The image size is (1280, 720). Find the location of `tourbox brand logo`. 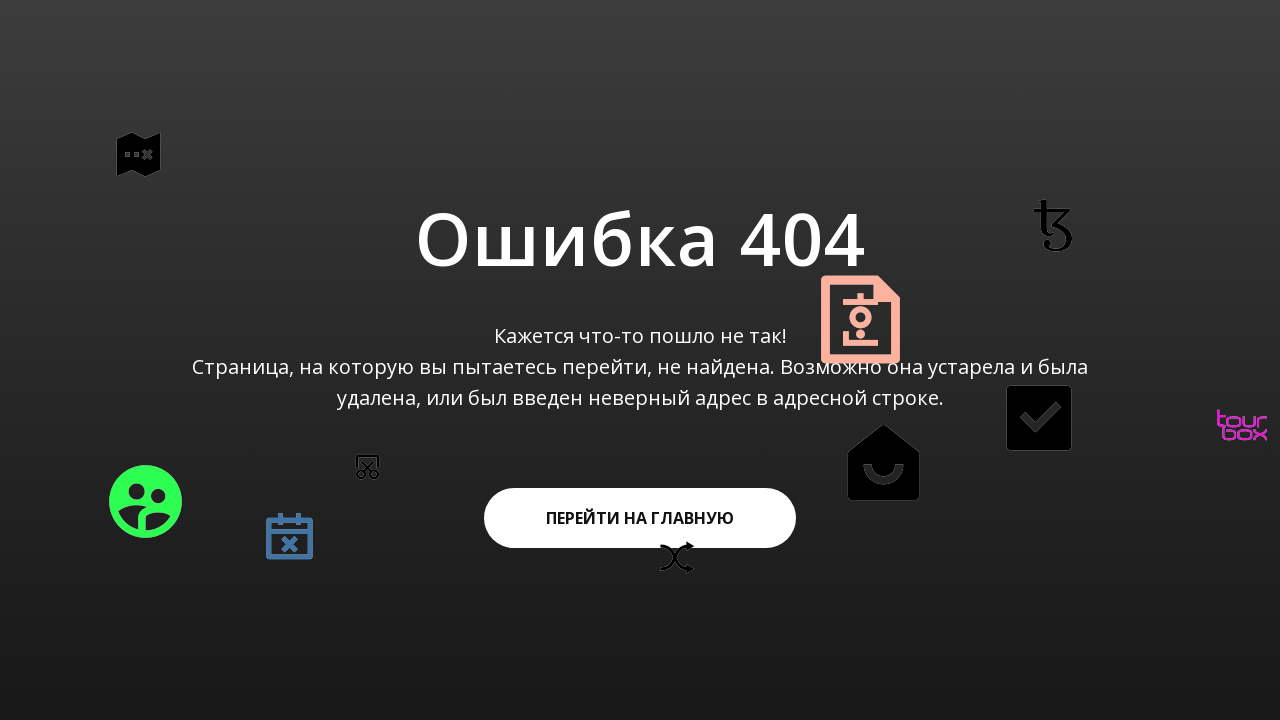

tourbox brand logo is located at coordinates (1242, 425).